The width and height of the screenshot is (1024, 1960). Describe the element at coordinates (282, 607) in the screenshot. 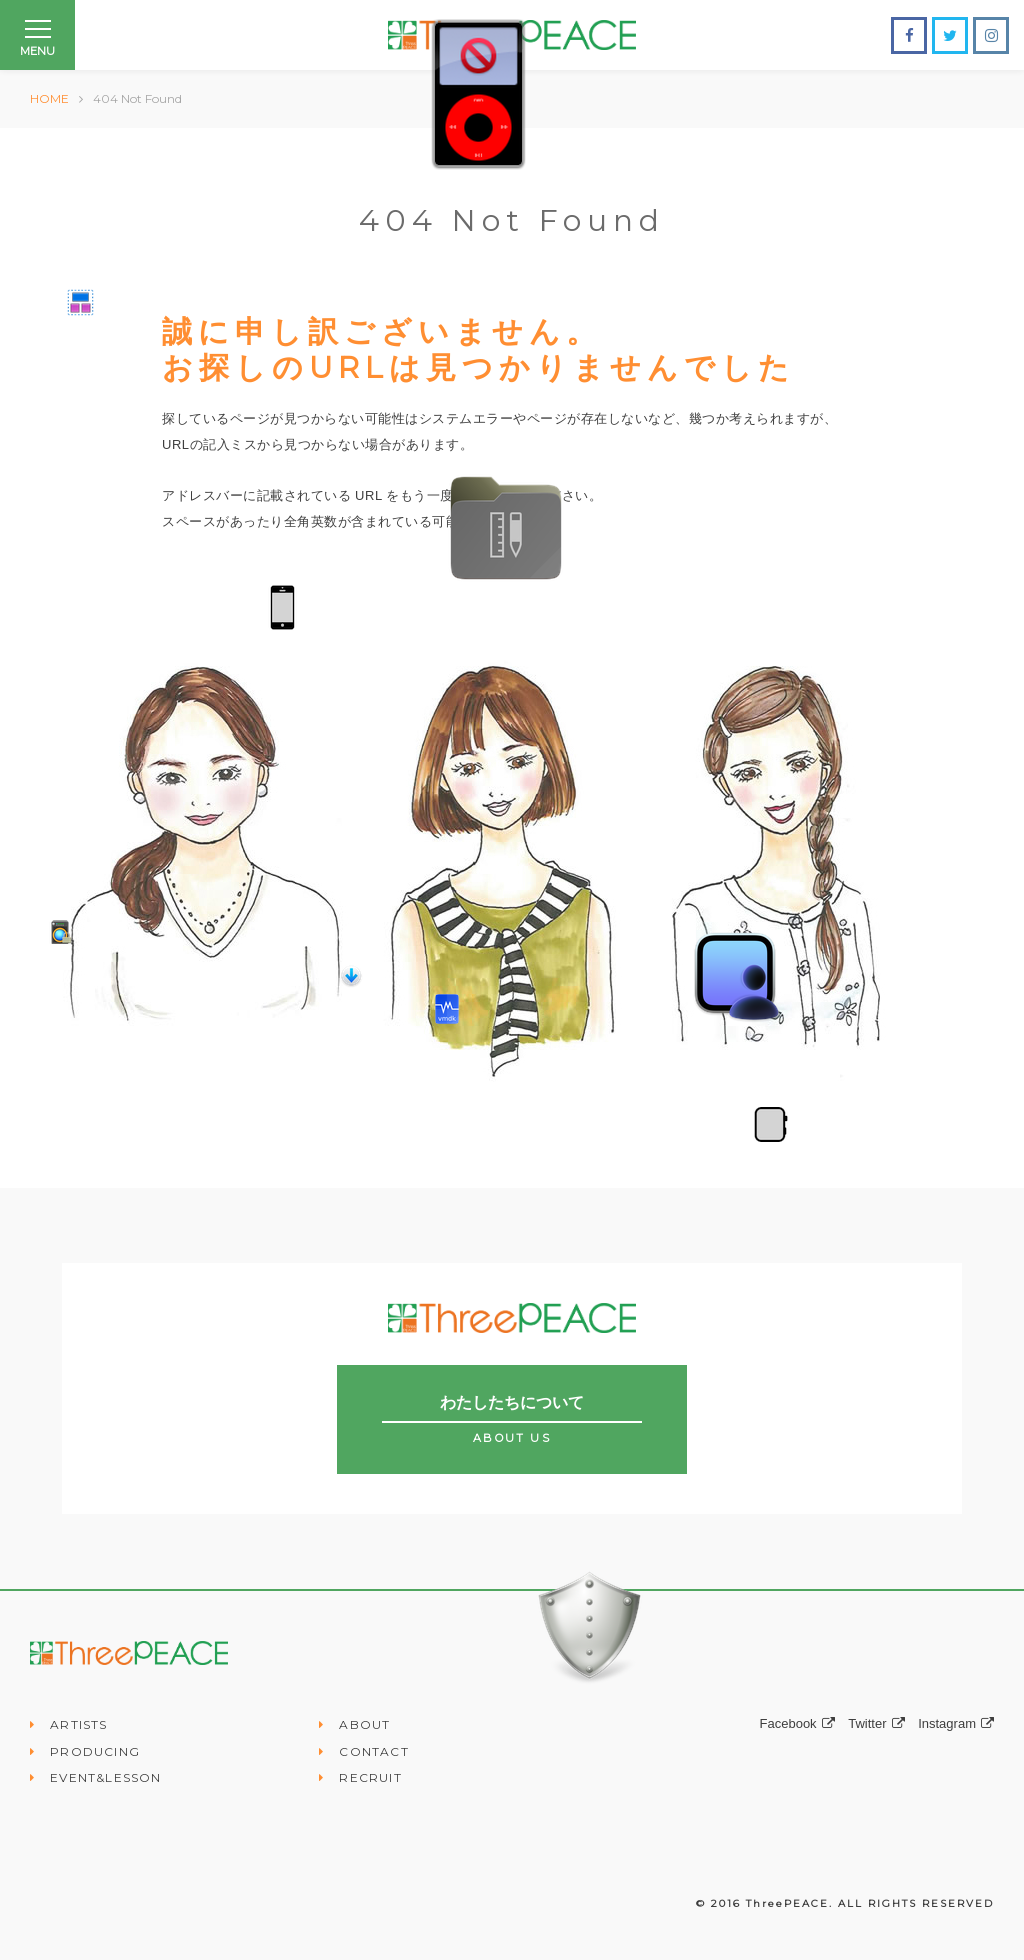

I see `iPhone device in sidebar navigation` at that location.